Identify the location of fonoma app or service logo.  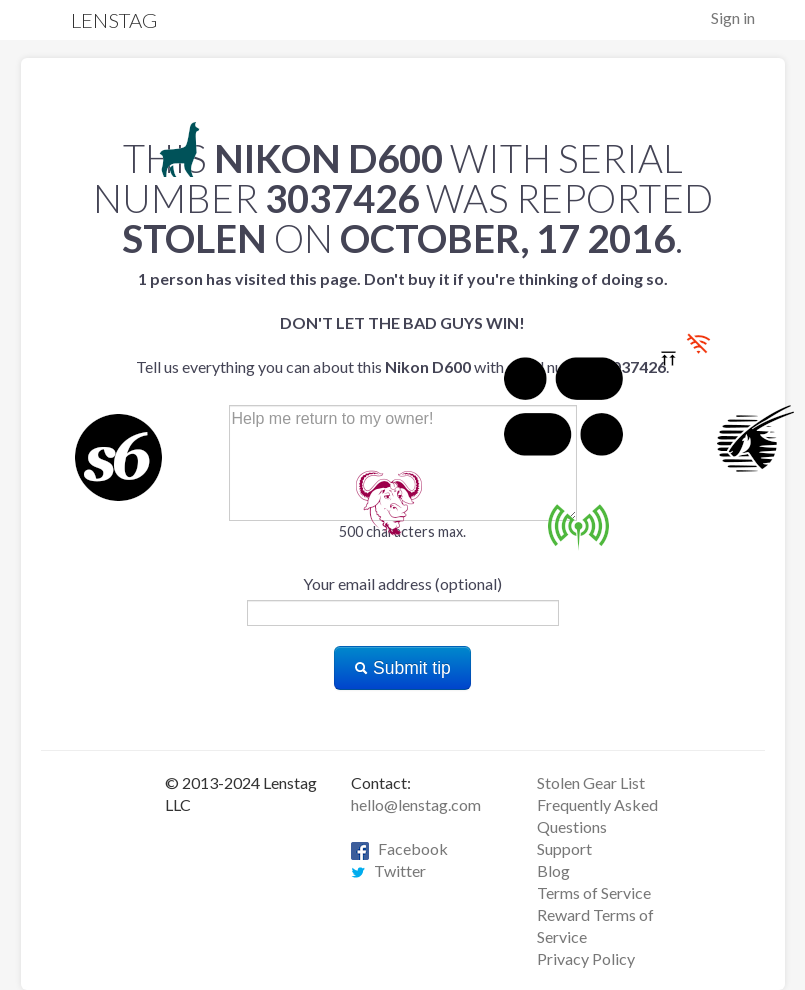
(563, 406).